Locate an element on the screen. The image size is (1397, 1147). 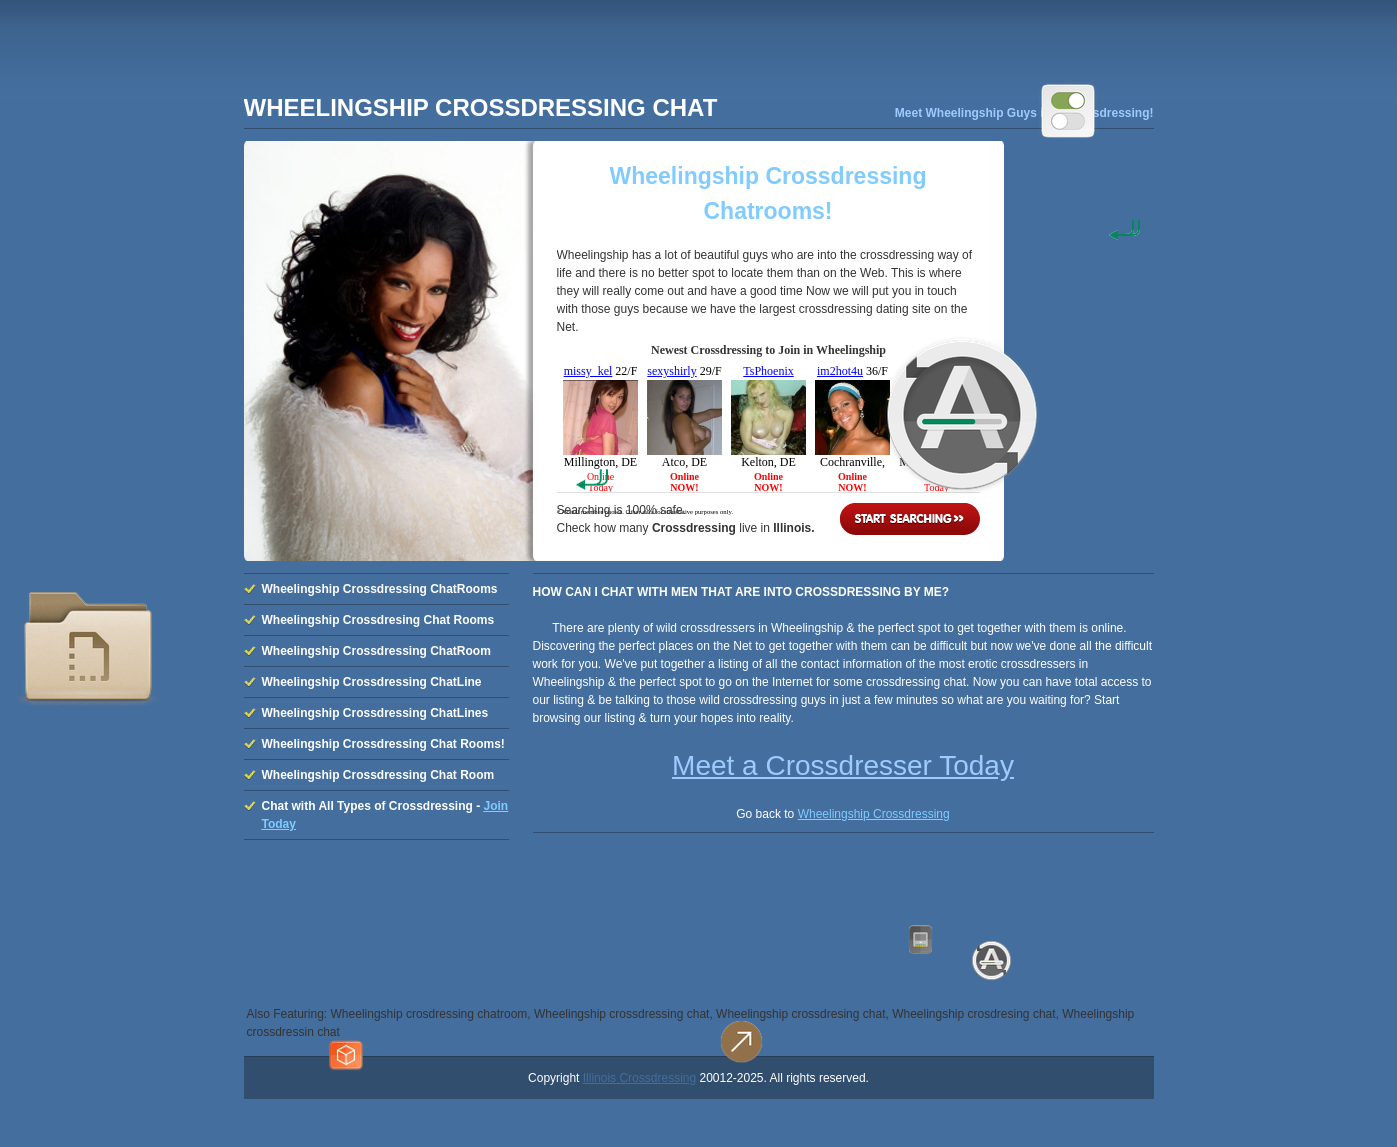
open the software update manager is located at coordinates (962, 415).